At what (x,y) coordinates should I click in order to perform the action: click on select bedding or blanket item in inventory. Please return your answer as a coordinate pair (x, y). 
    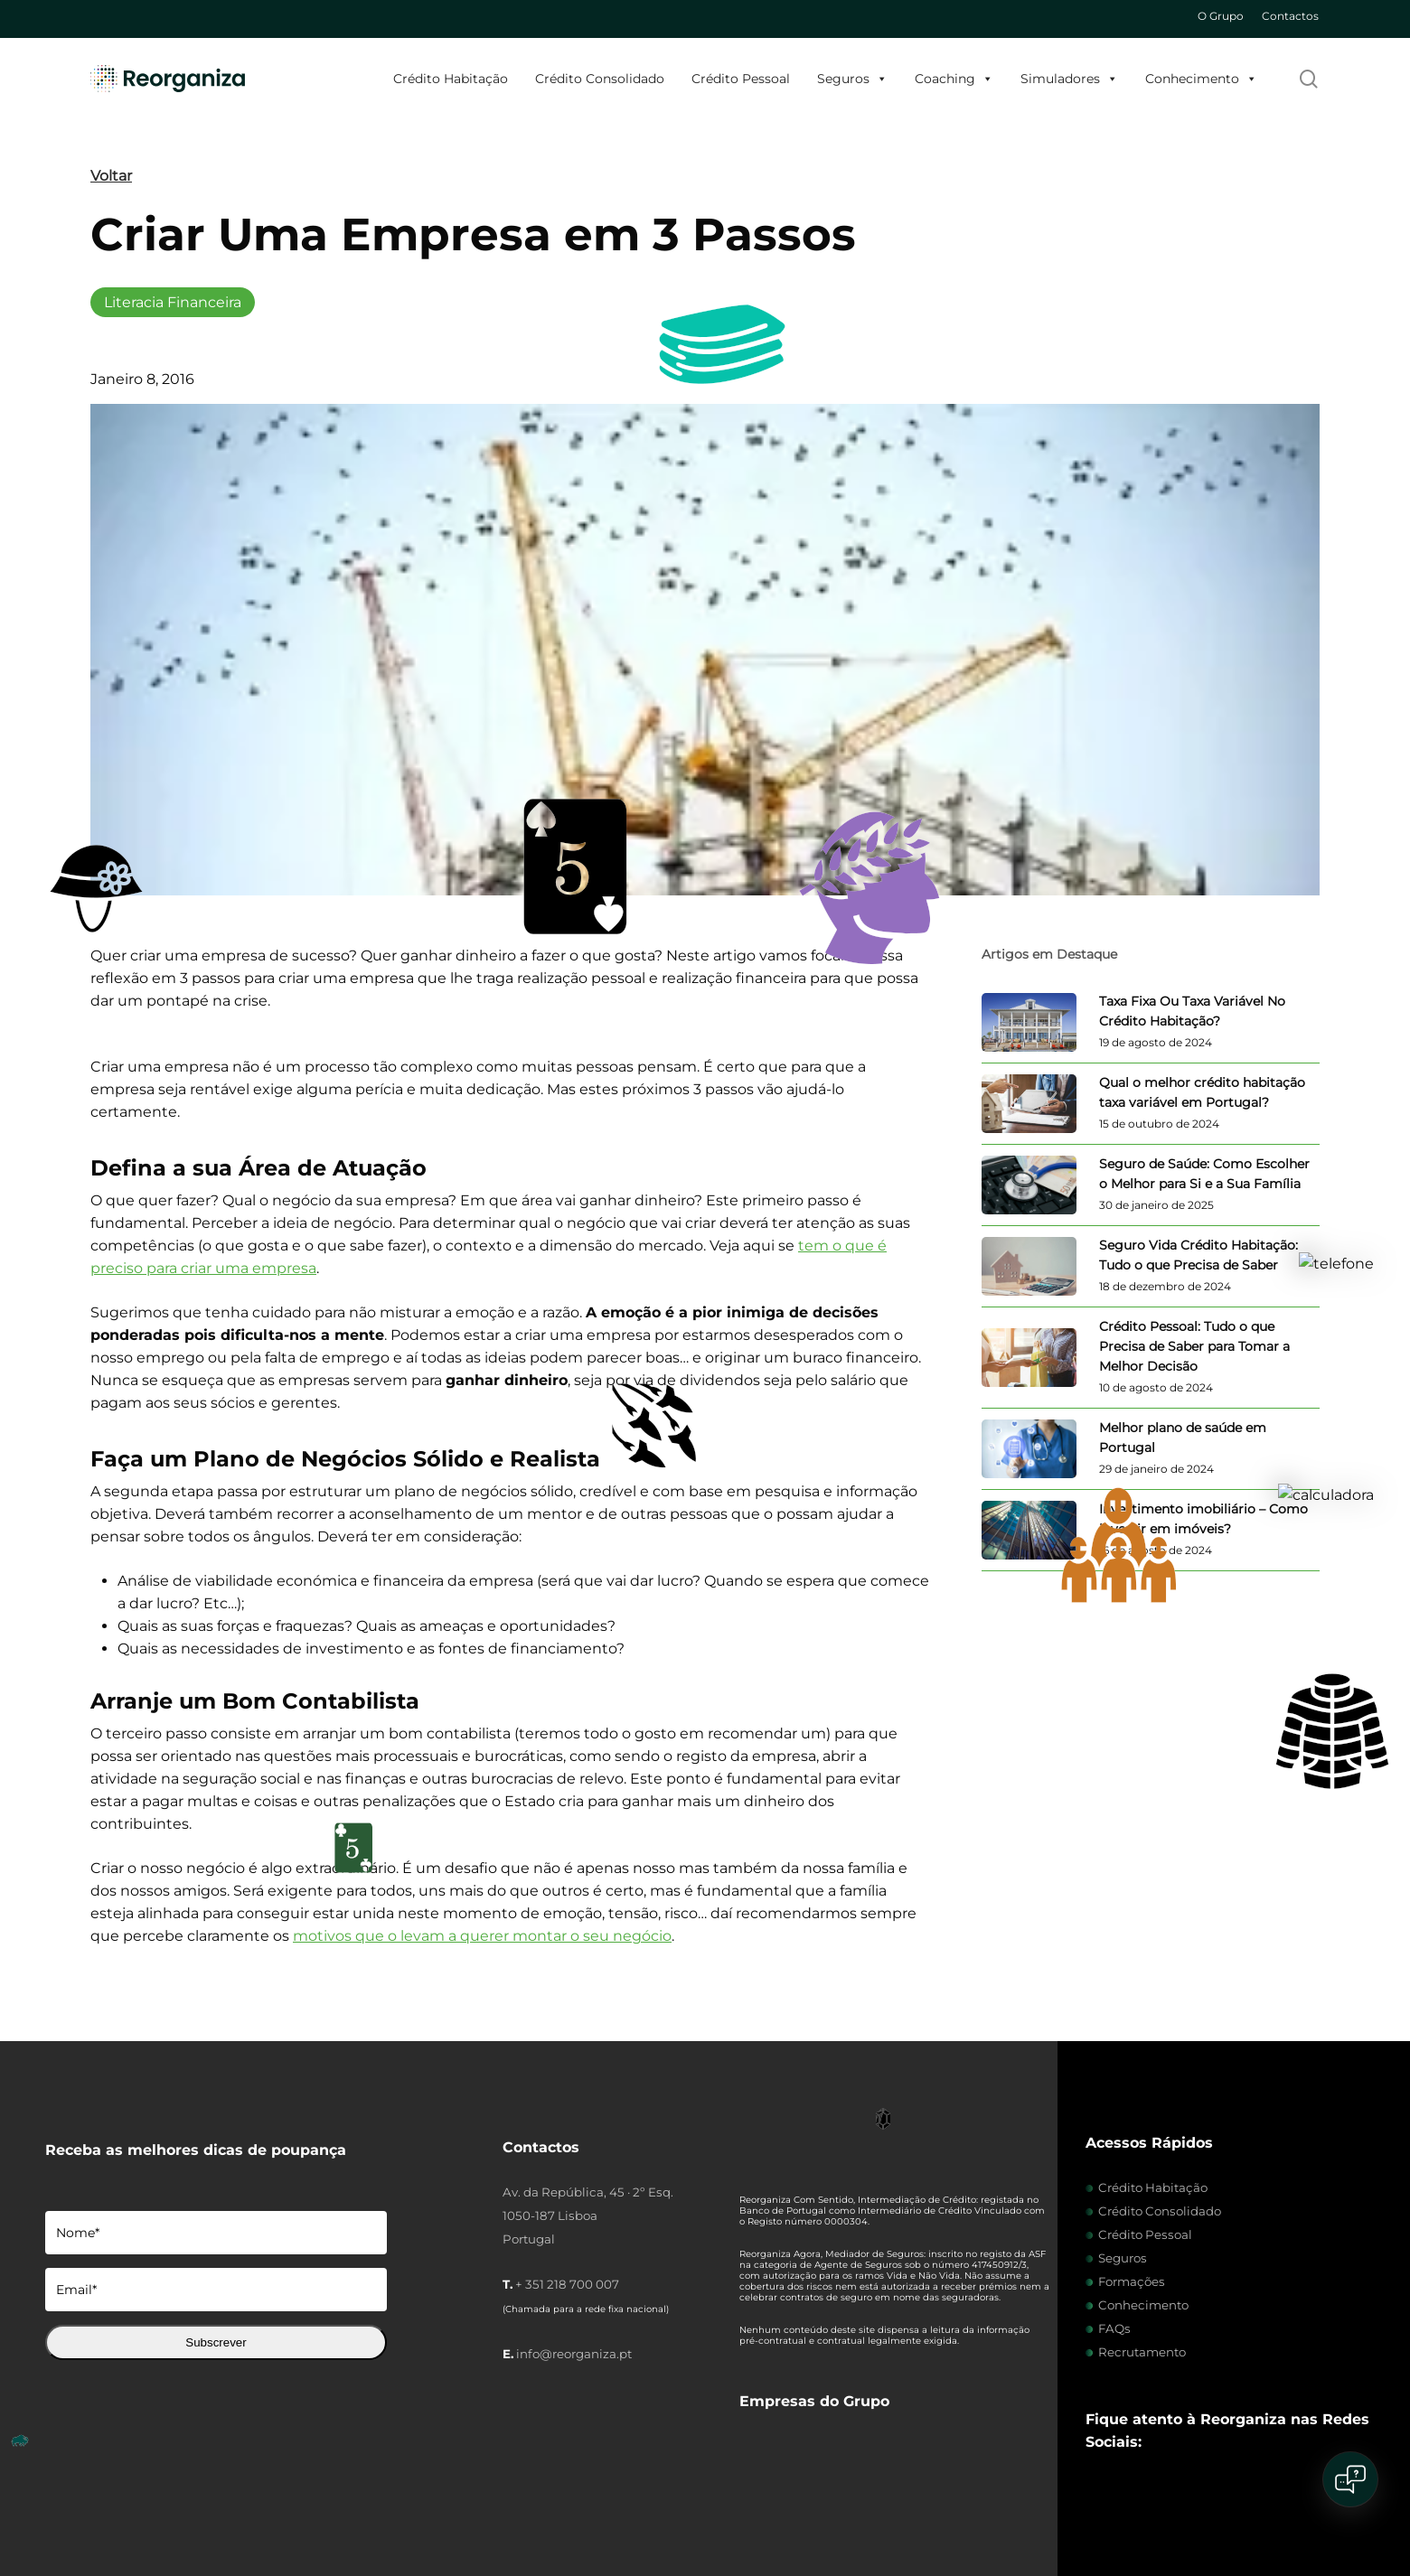
    Looking at the image, I should click on (722, 344).